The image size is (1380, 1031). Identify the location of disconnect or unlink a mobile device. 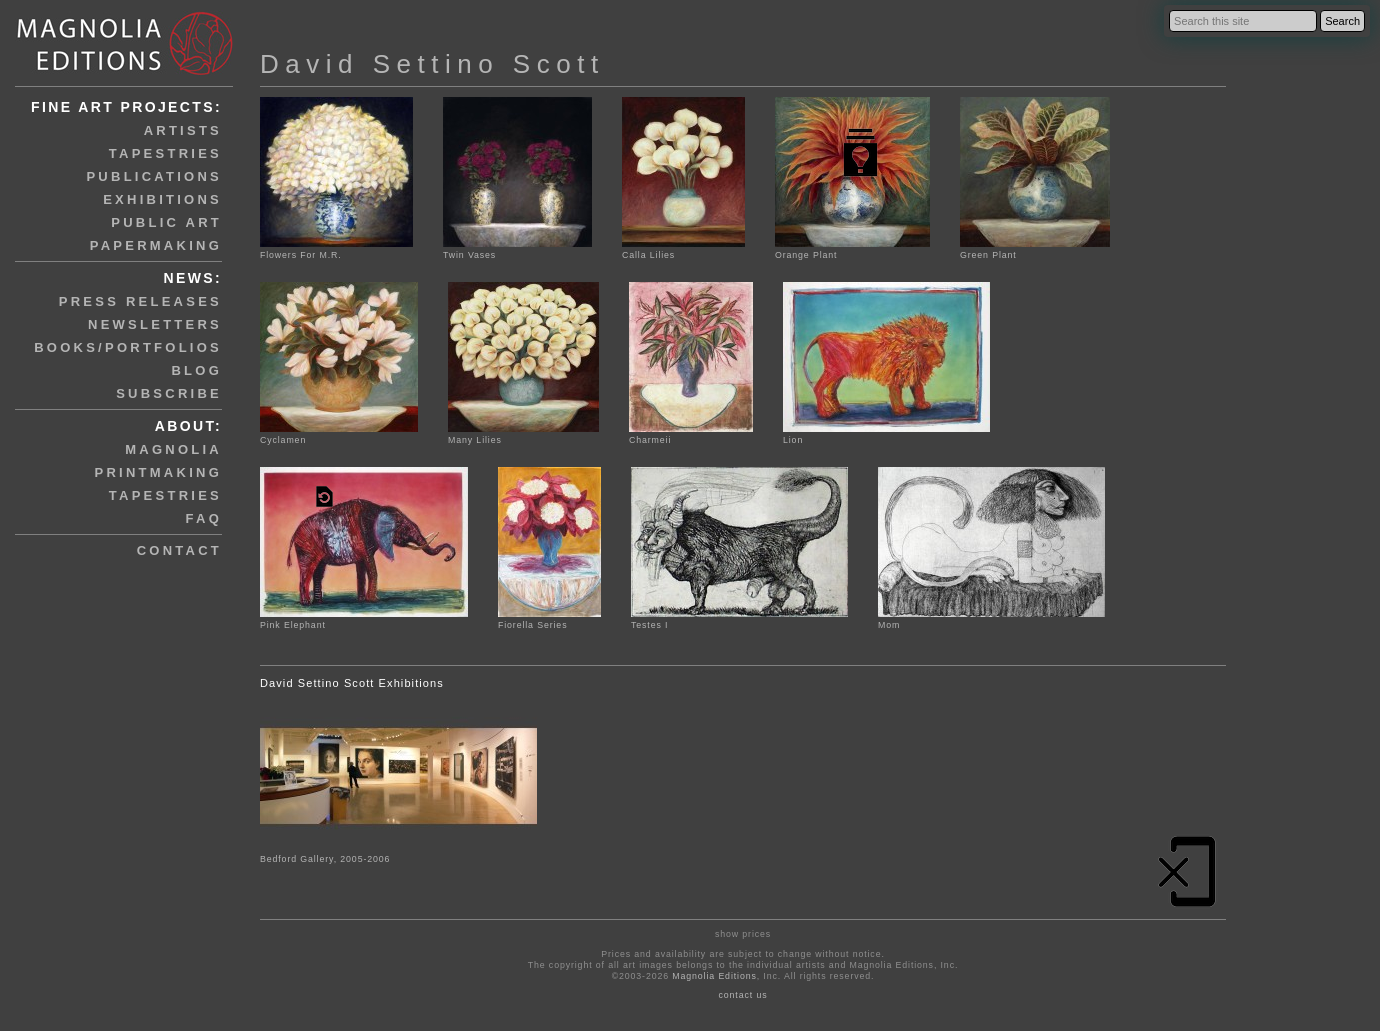
(1186, 871).